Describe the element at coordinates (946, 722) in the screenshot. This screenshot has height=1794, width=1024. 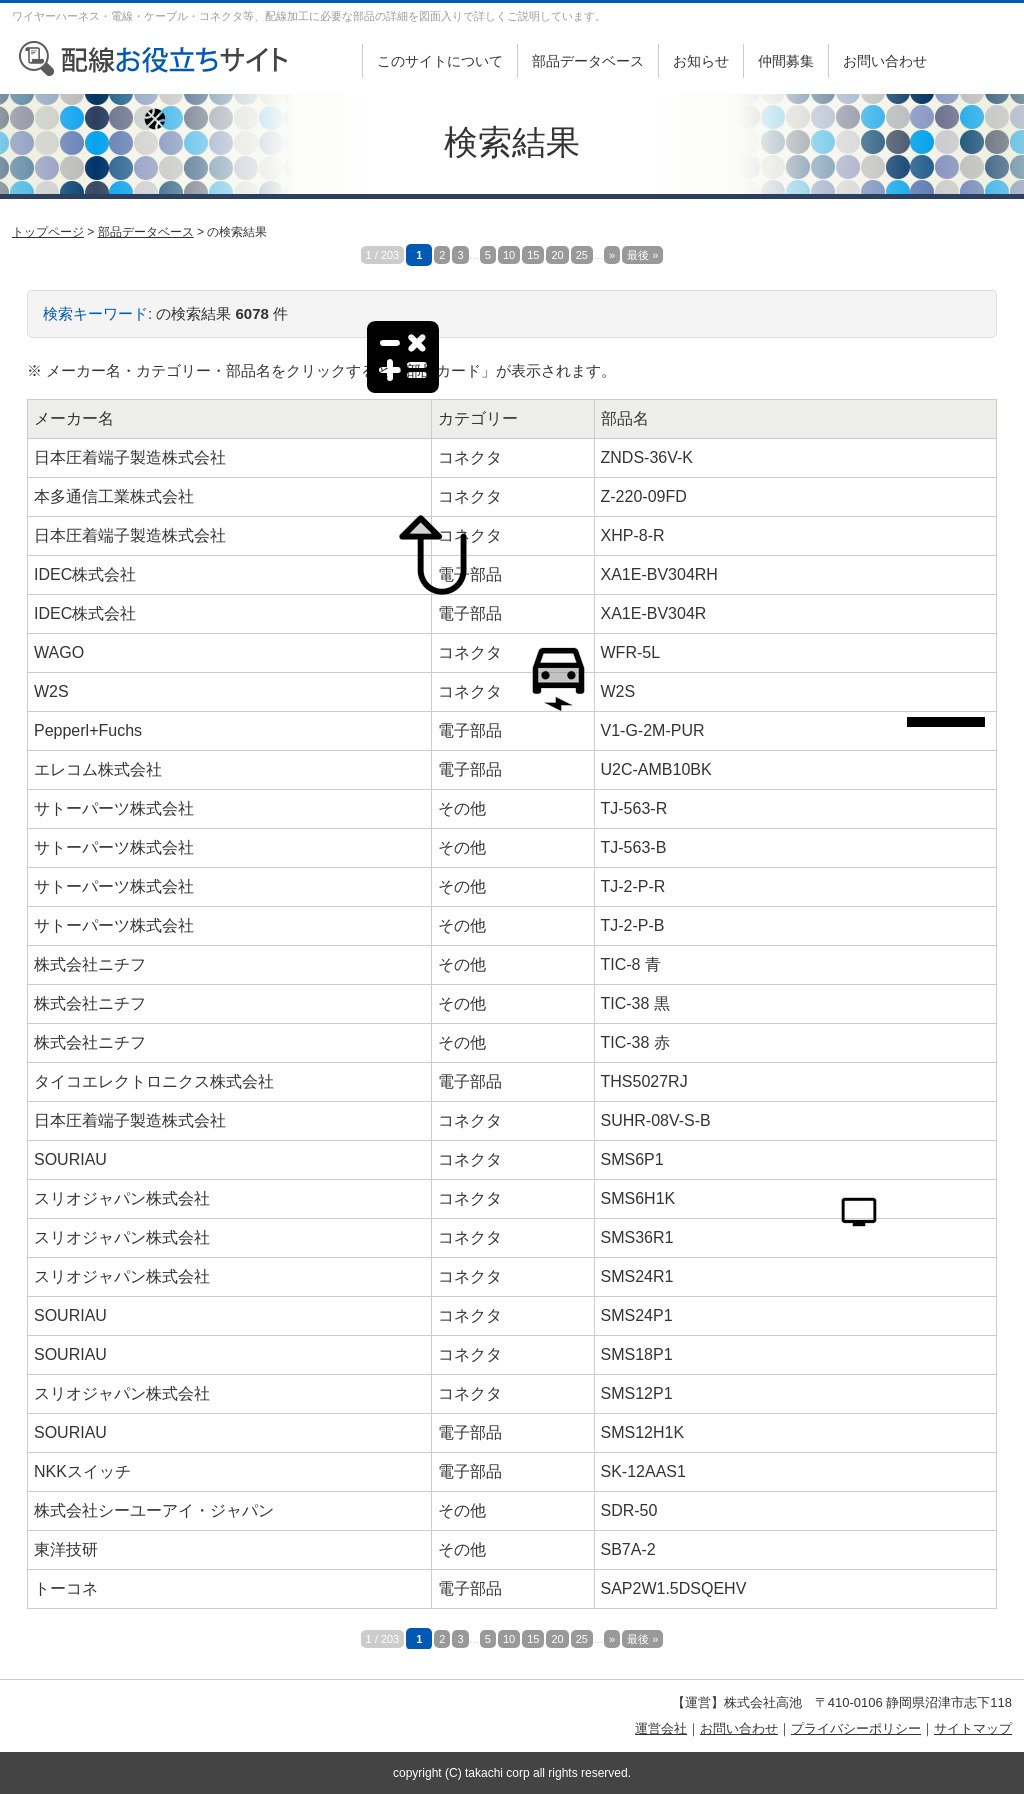
I see `insert a horizontal divider line` at that location.